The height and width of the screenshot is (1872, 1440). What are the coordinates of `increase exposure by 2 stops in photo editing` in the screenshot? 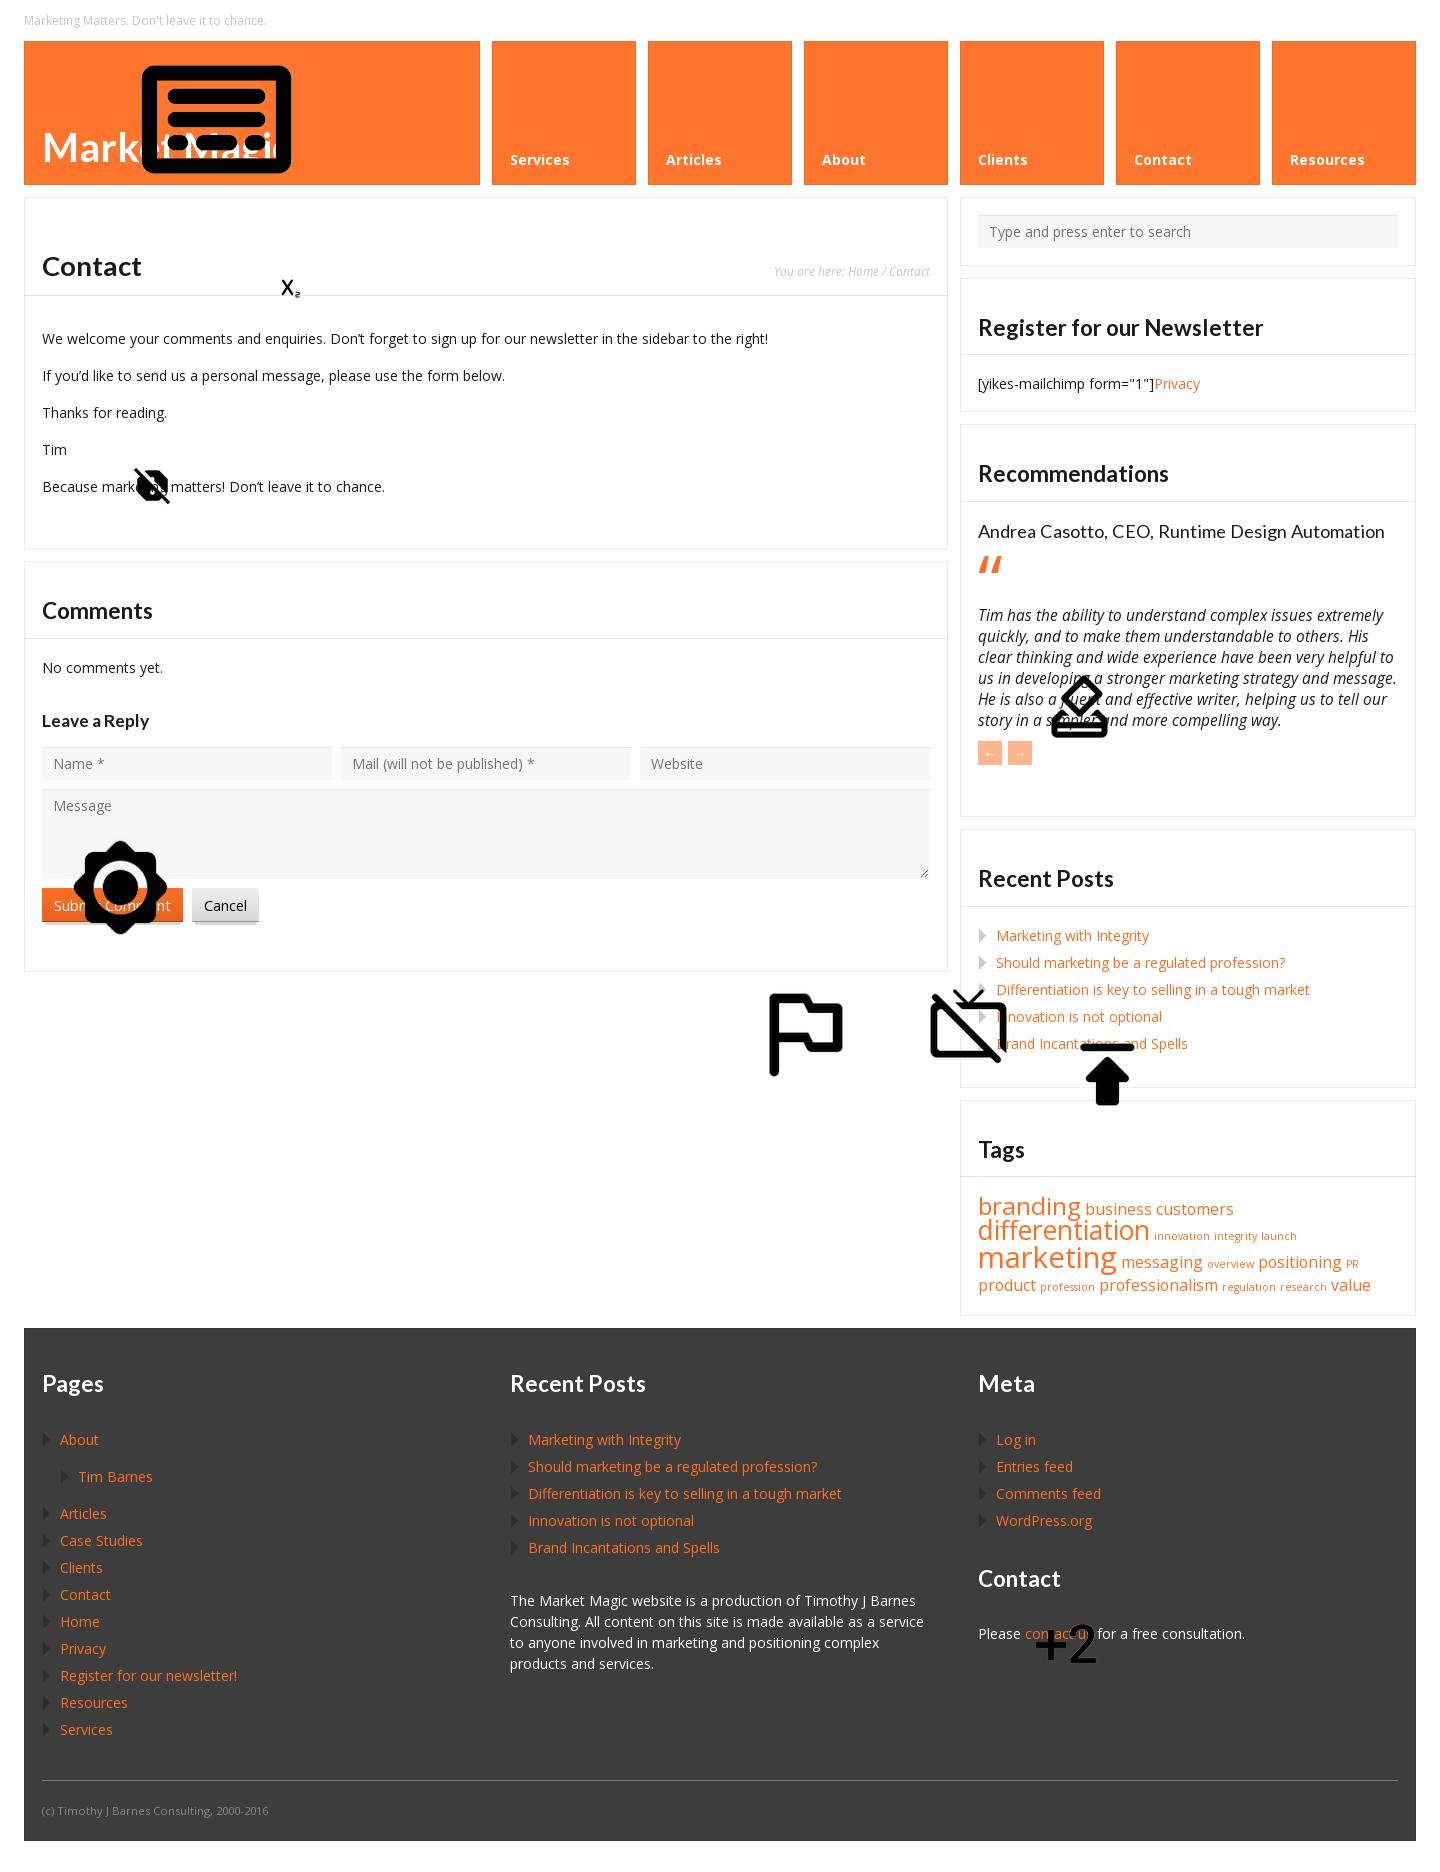 It's located at (1066, 1645).